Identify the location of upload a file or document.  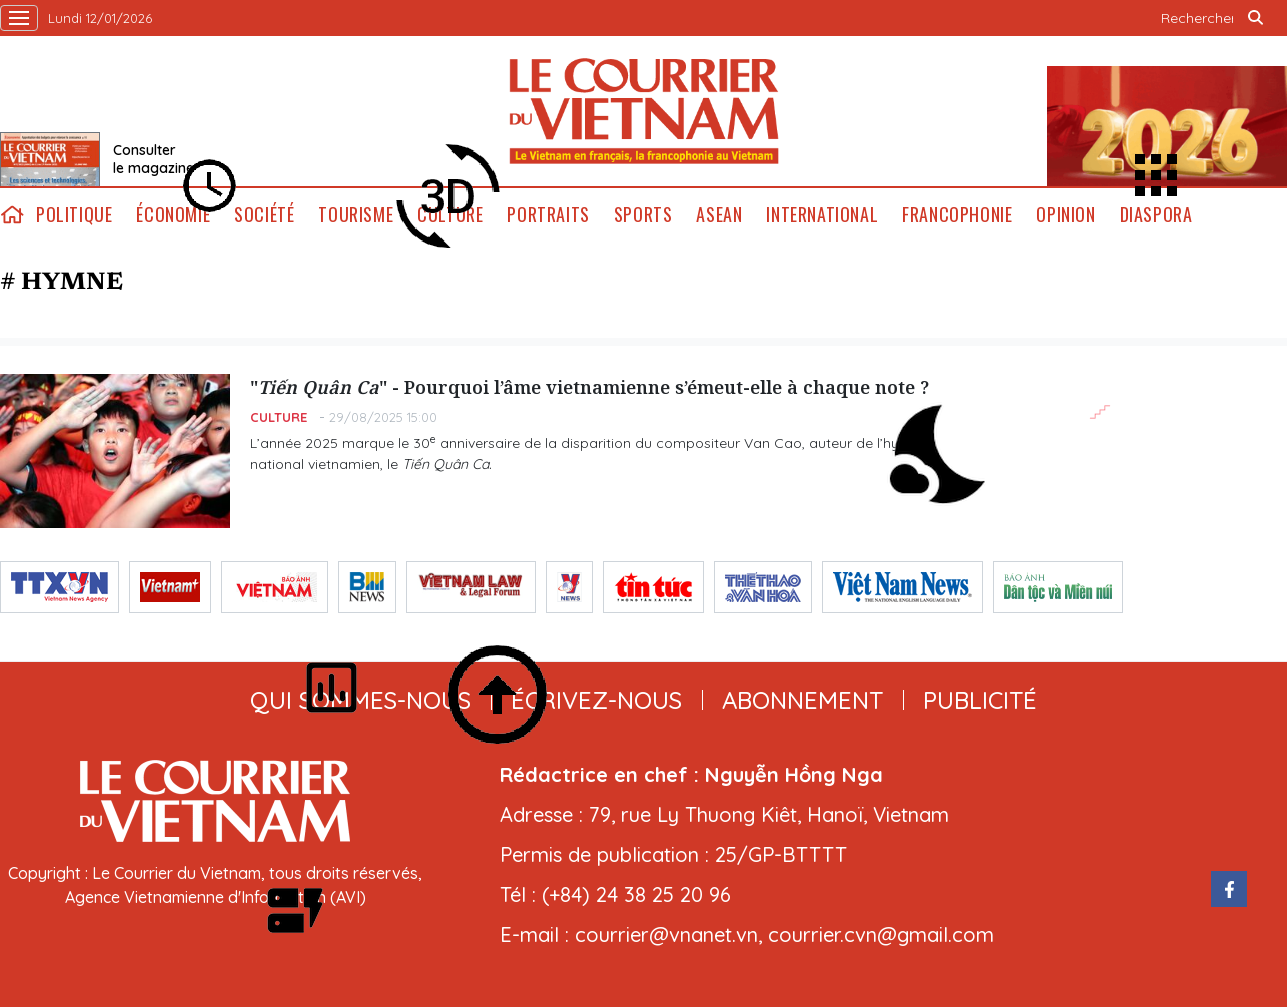
(497, 694).